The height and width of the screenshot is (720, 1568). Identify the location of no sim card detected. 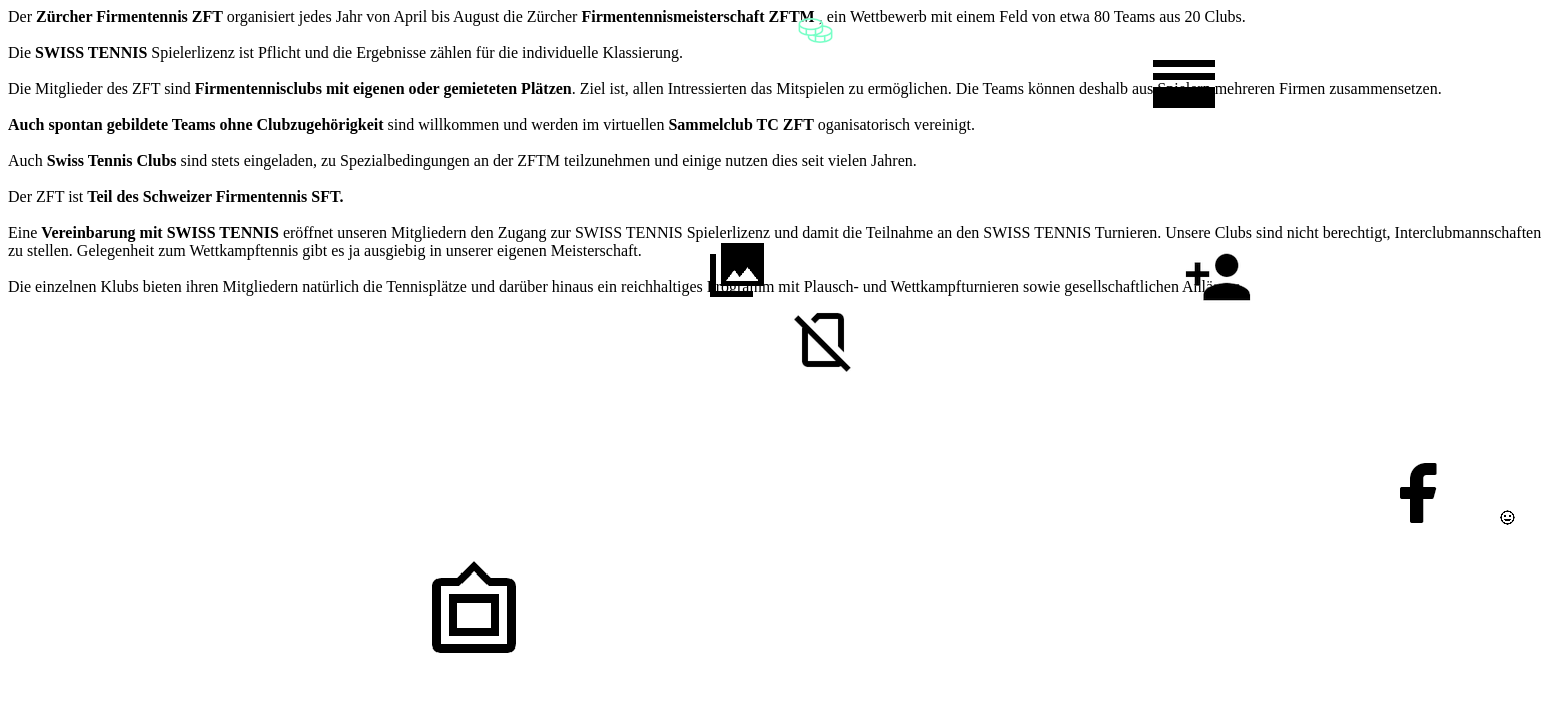
(823, 340).